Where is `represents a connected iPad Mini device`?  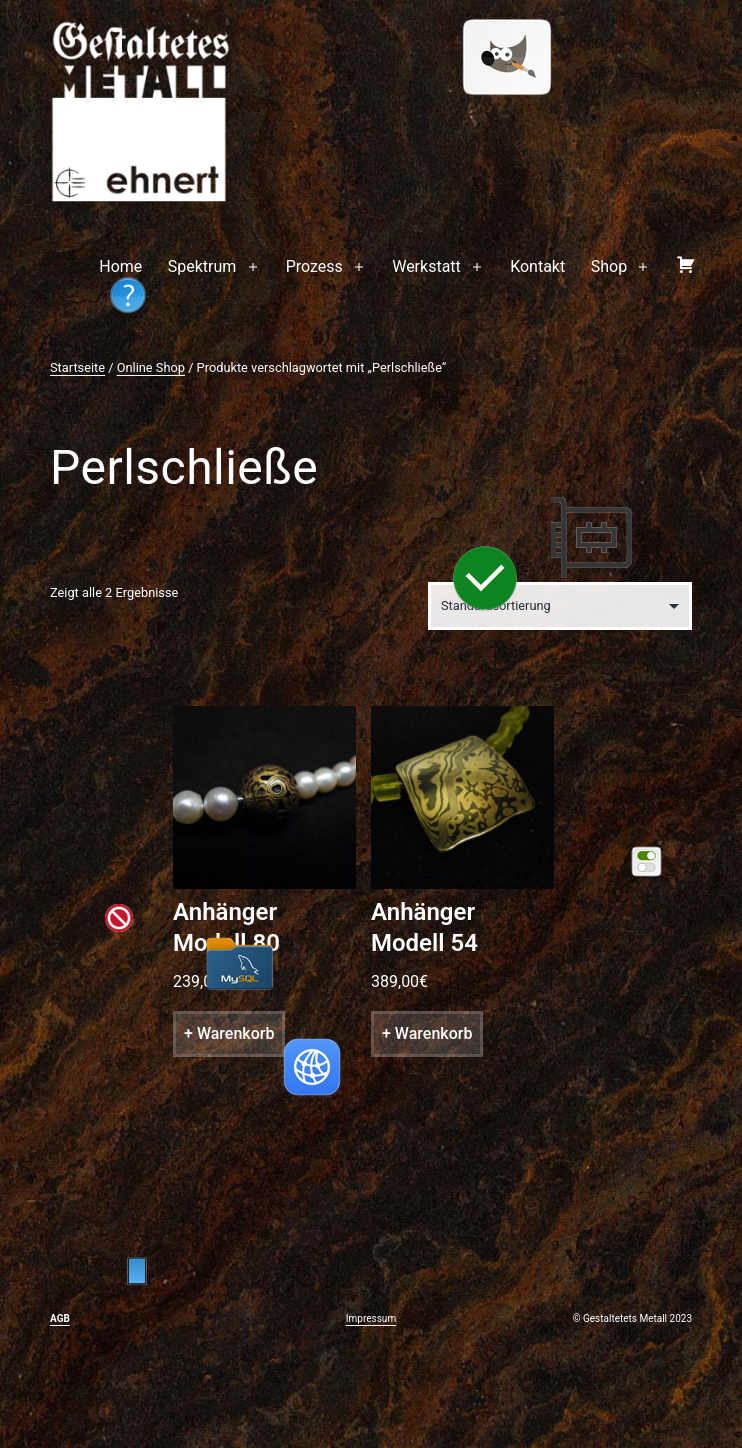
represents a connected iPad Mini device is located at coordinates (137, 1268).